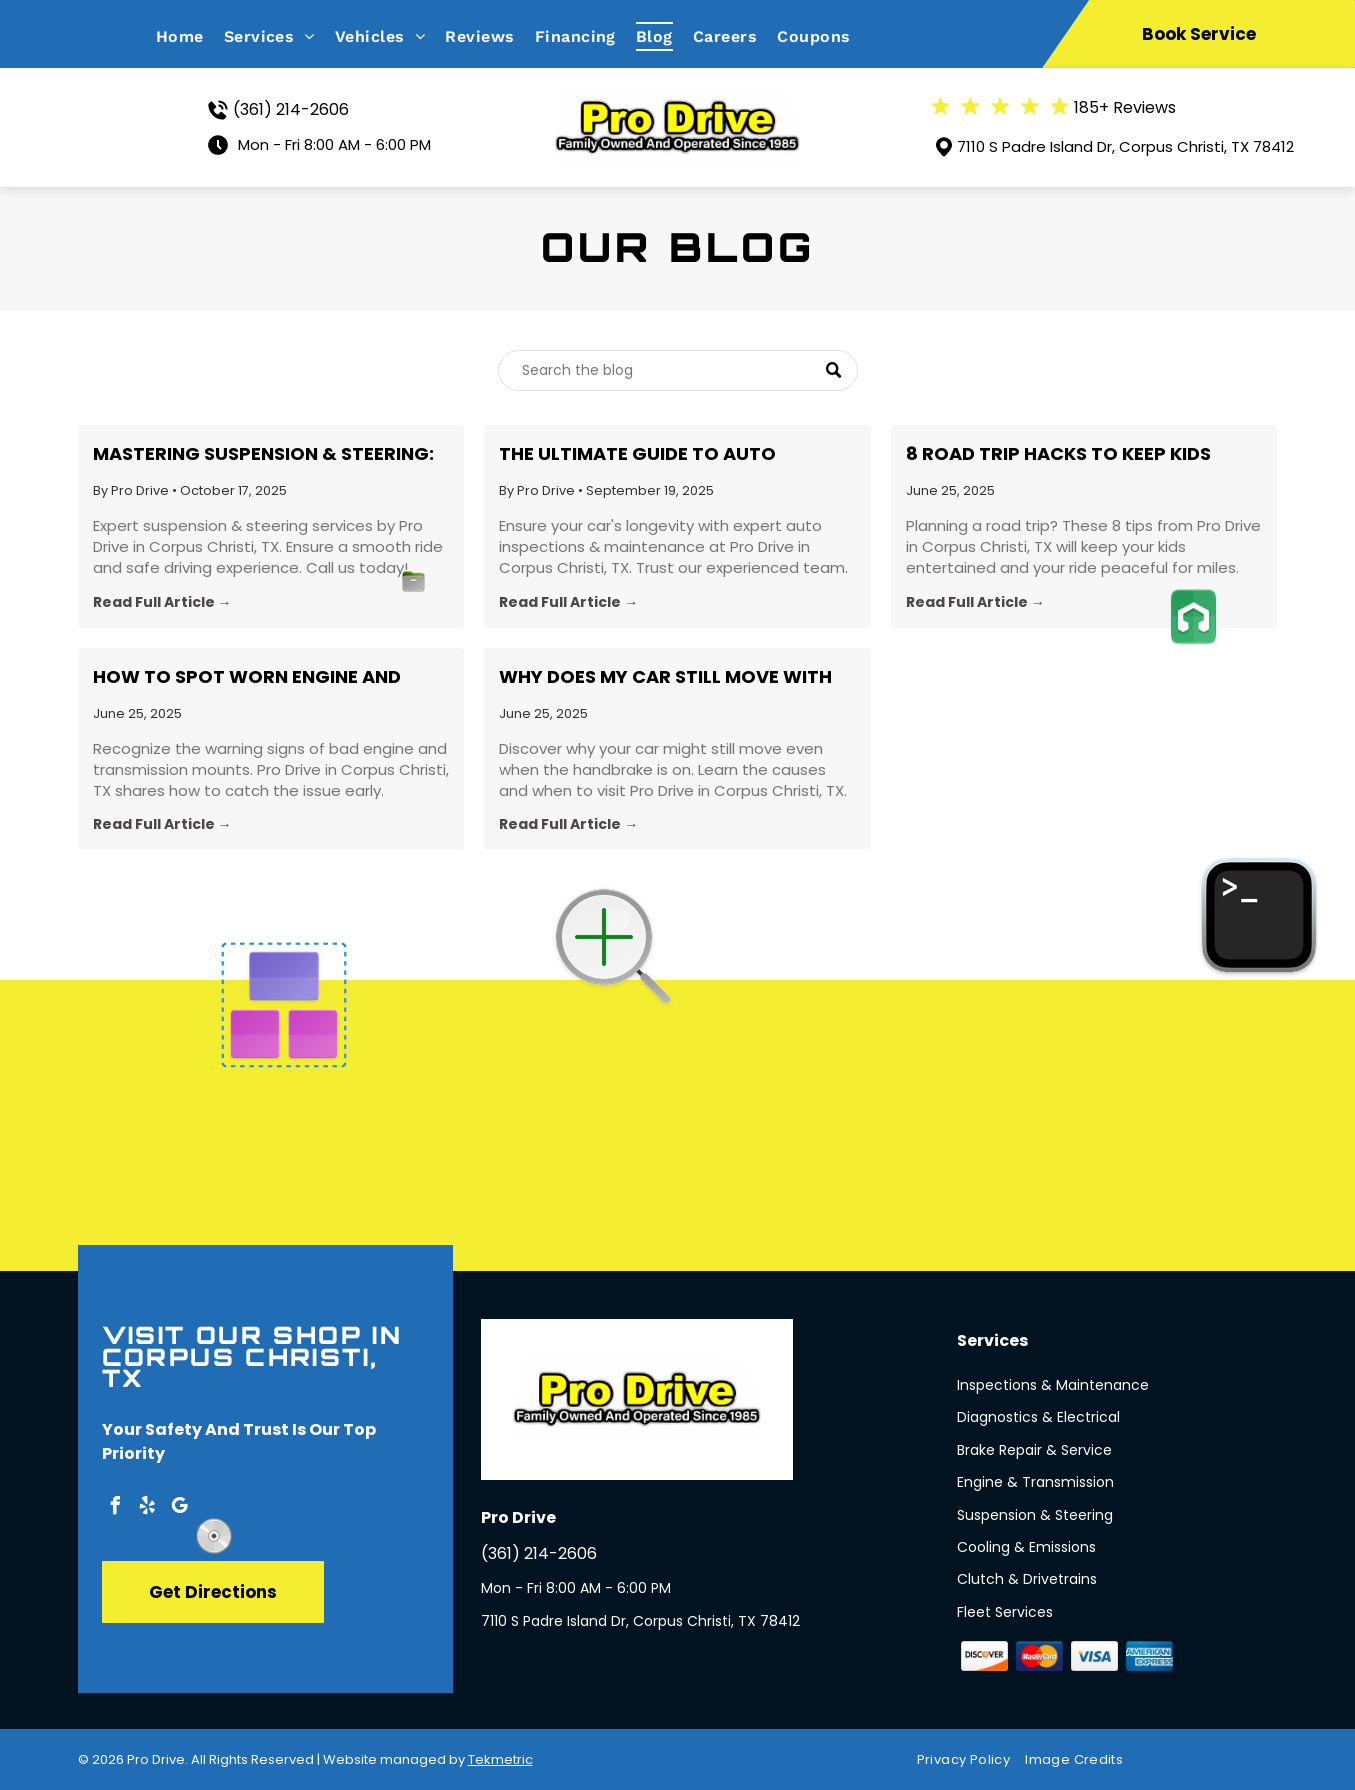 This screenshot has width=1355, height=1790. I want to click on indicates a DVD-RAM disc or optical media device, so click(214, 1536).